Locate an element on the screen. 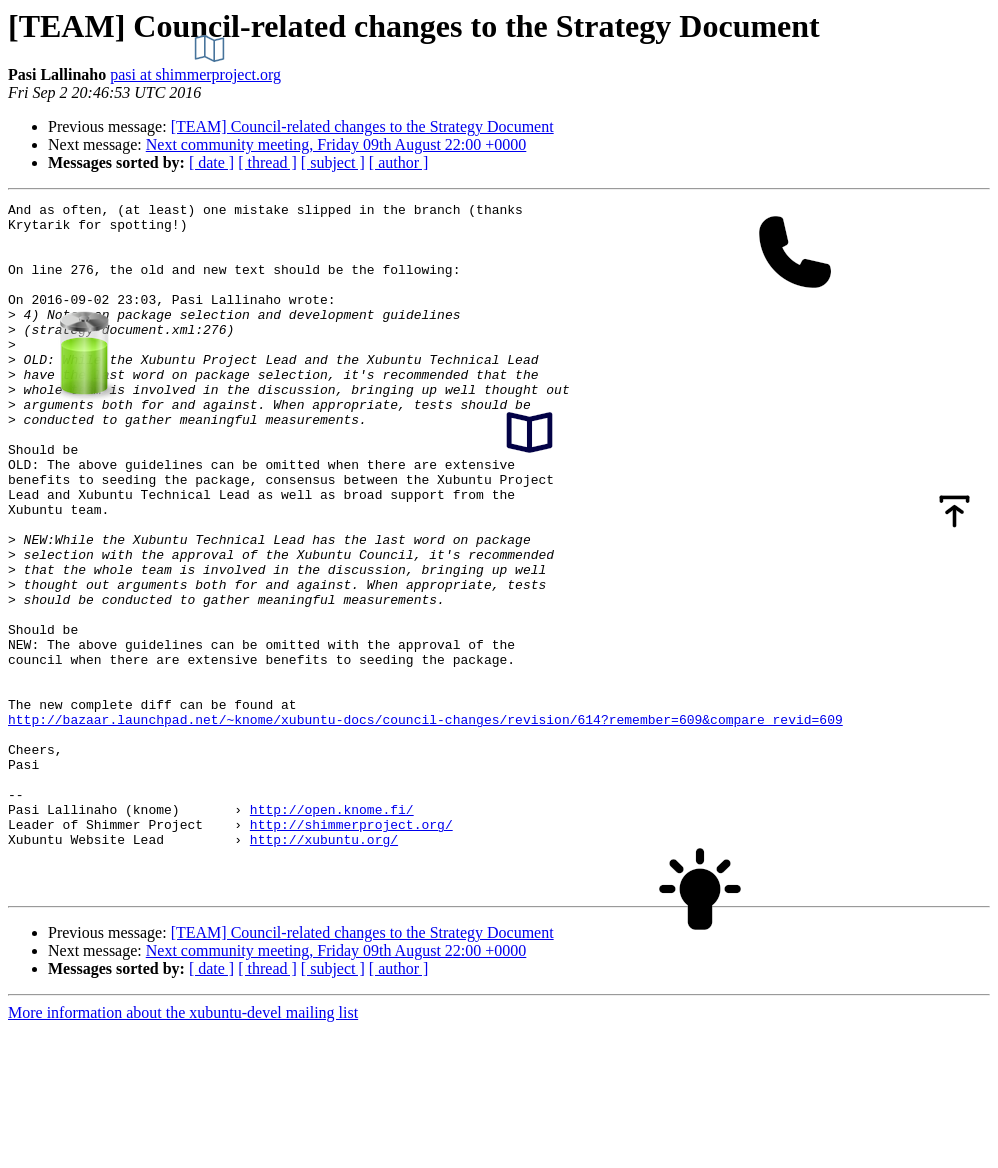 Image resolution: width=998 pixels, height=1168 pixels. upload a file or document is located at coordinates (954, 510).